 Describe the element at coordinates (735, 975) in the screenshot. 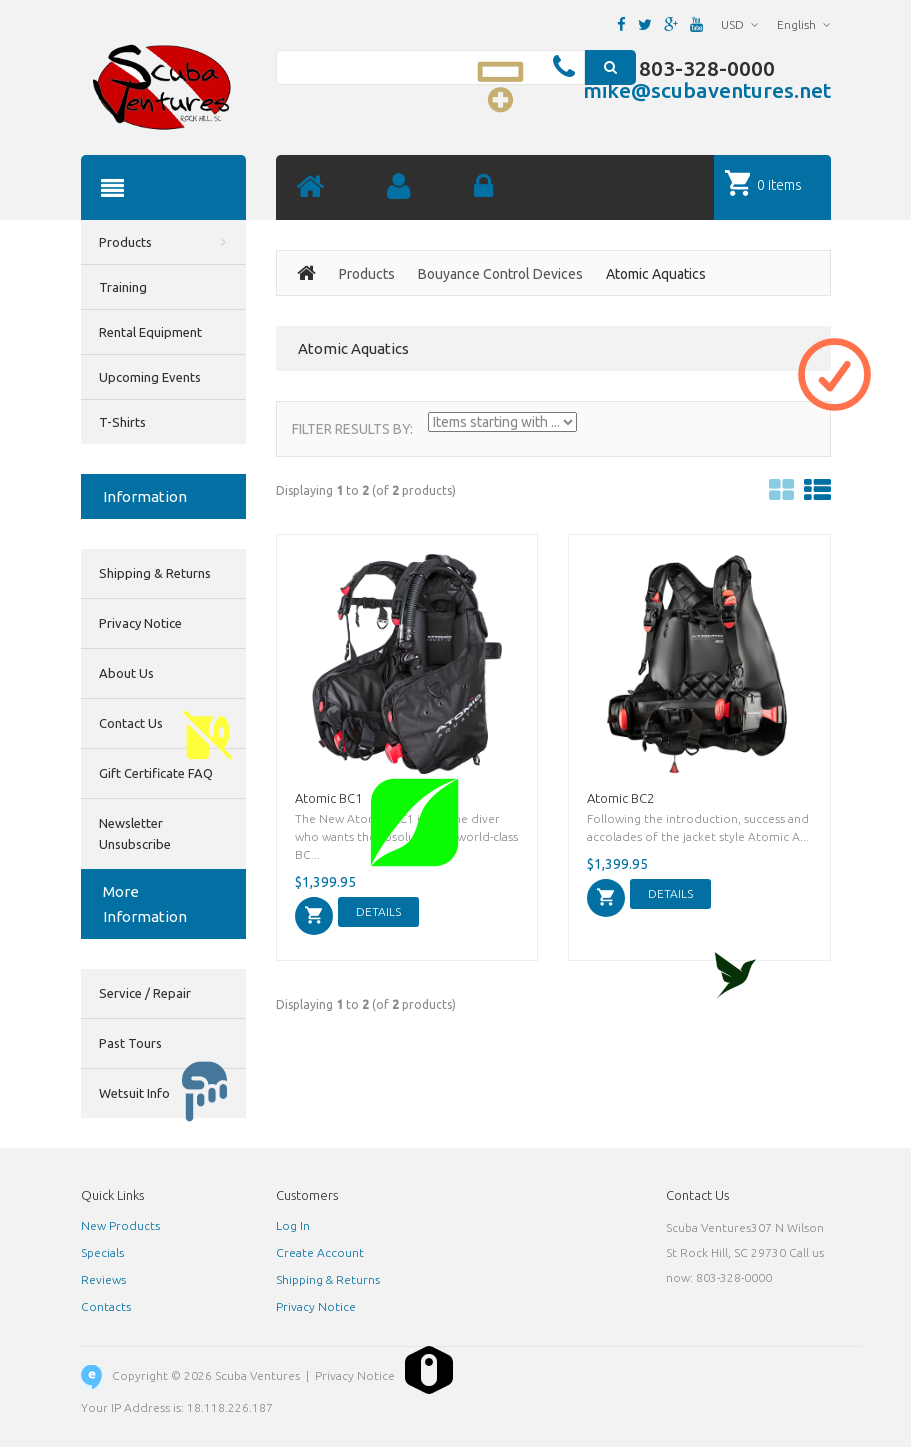

I see `fauna database service logo` at that location.